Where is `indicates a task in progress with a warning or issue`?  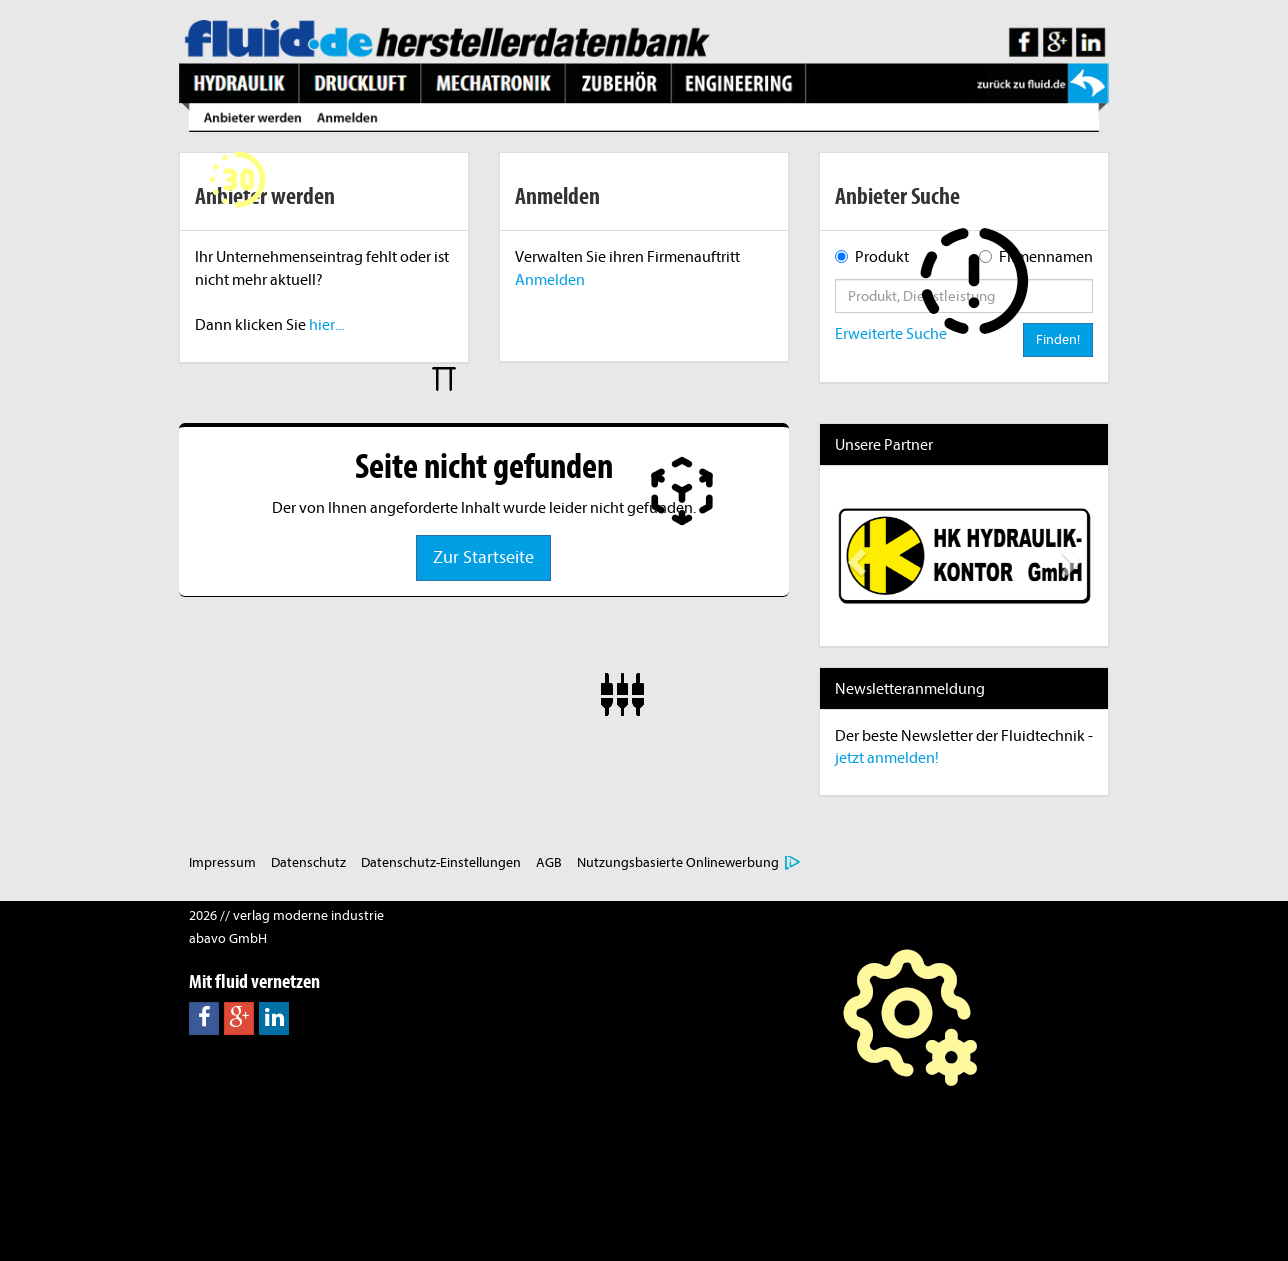 indicates a task in progress with a warning or issue is located at coordinates (974, 281).